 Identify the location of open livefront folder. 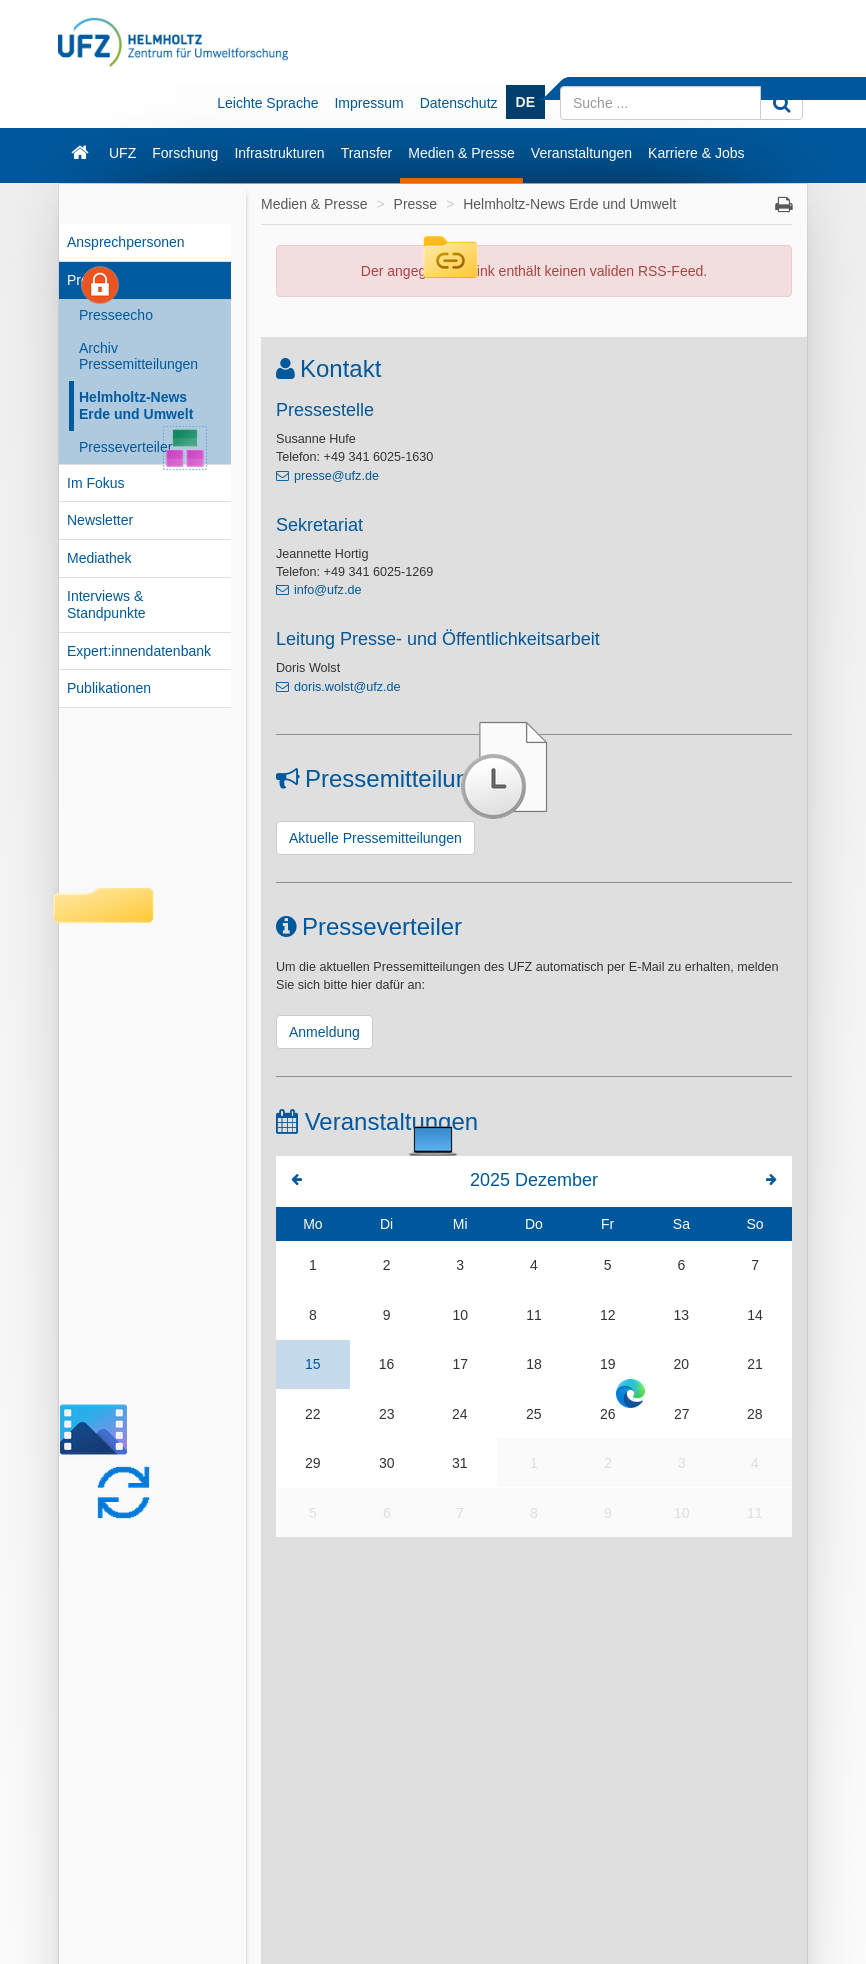
(103, 888).